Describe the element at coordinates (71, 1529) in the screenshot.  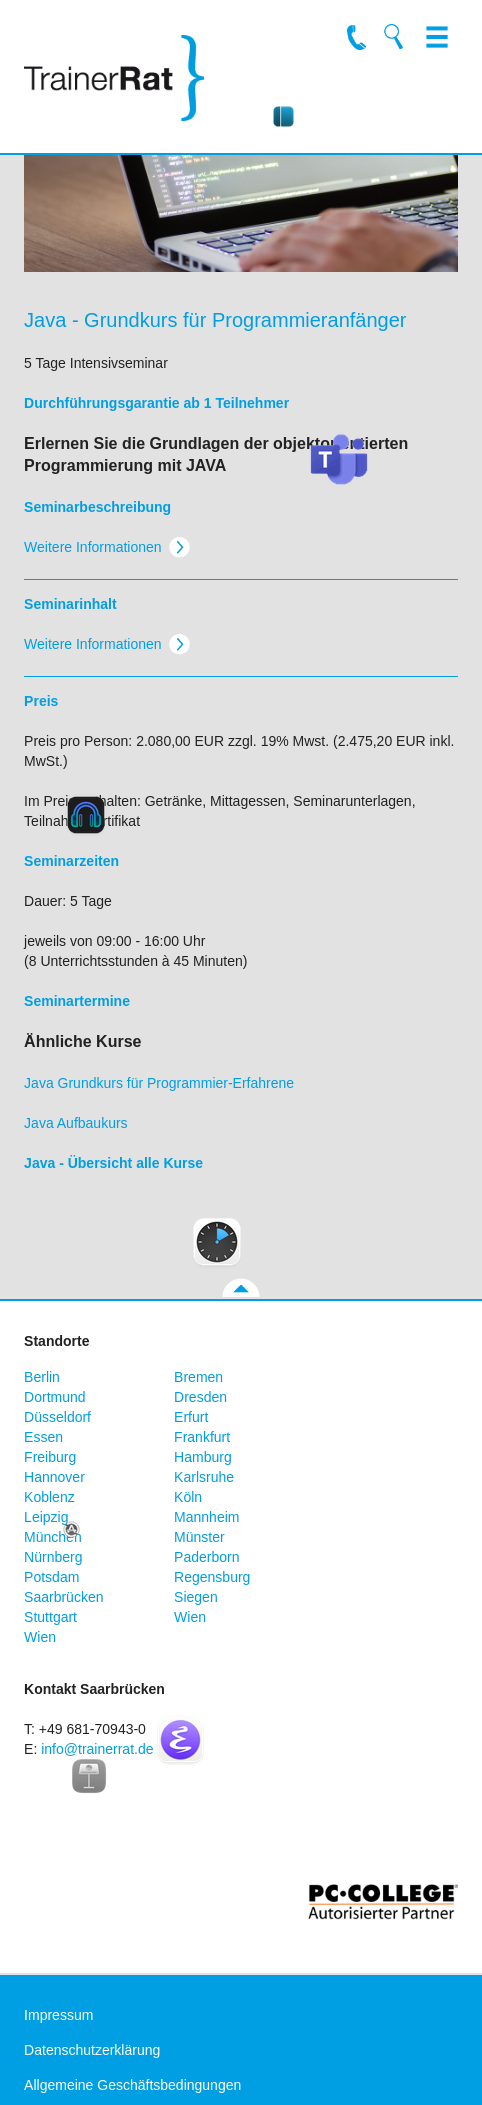
I see `open the software updater application` at that location.